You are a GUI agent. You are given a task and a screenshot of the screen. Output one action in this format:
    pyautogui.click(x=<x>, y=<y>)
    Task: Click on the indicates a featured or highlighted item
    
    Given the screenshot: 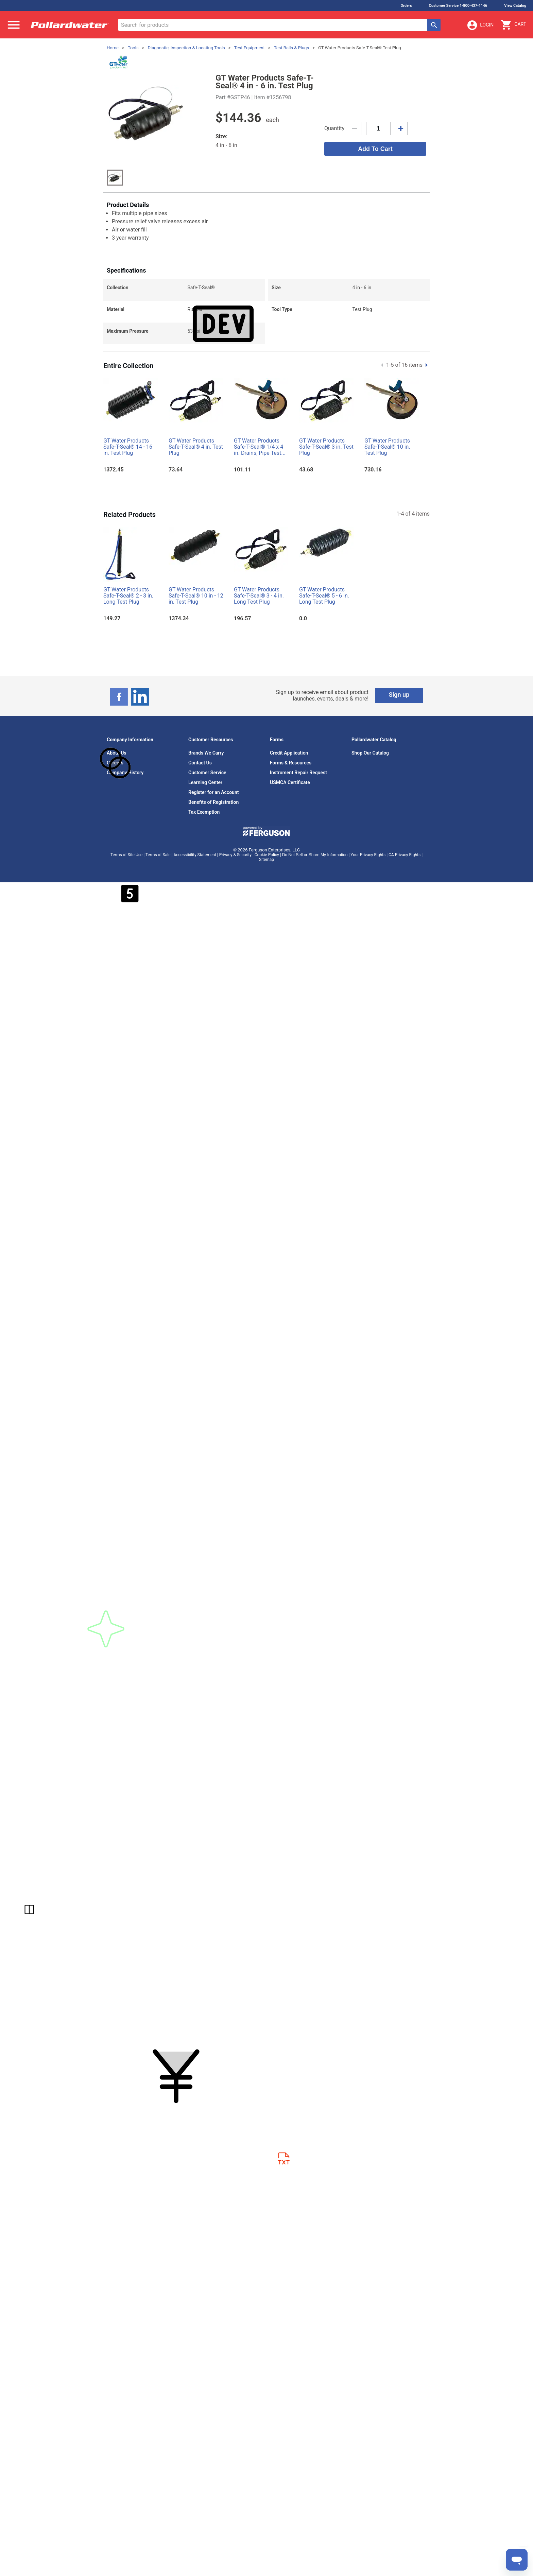 What is the action you would take?
    pyautogui.click(x=106, y=1629)
    